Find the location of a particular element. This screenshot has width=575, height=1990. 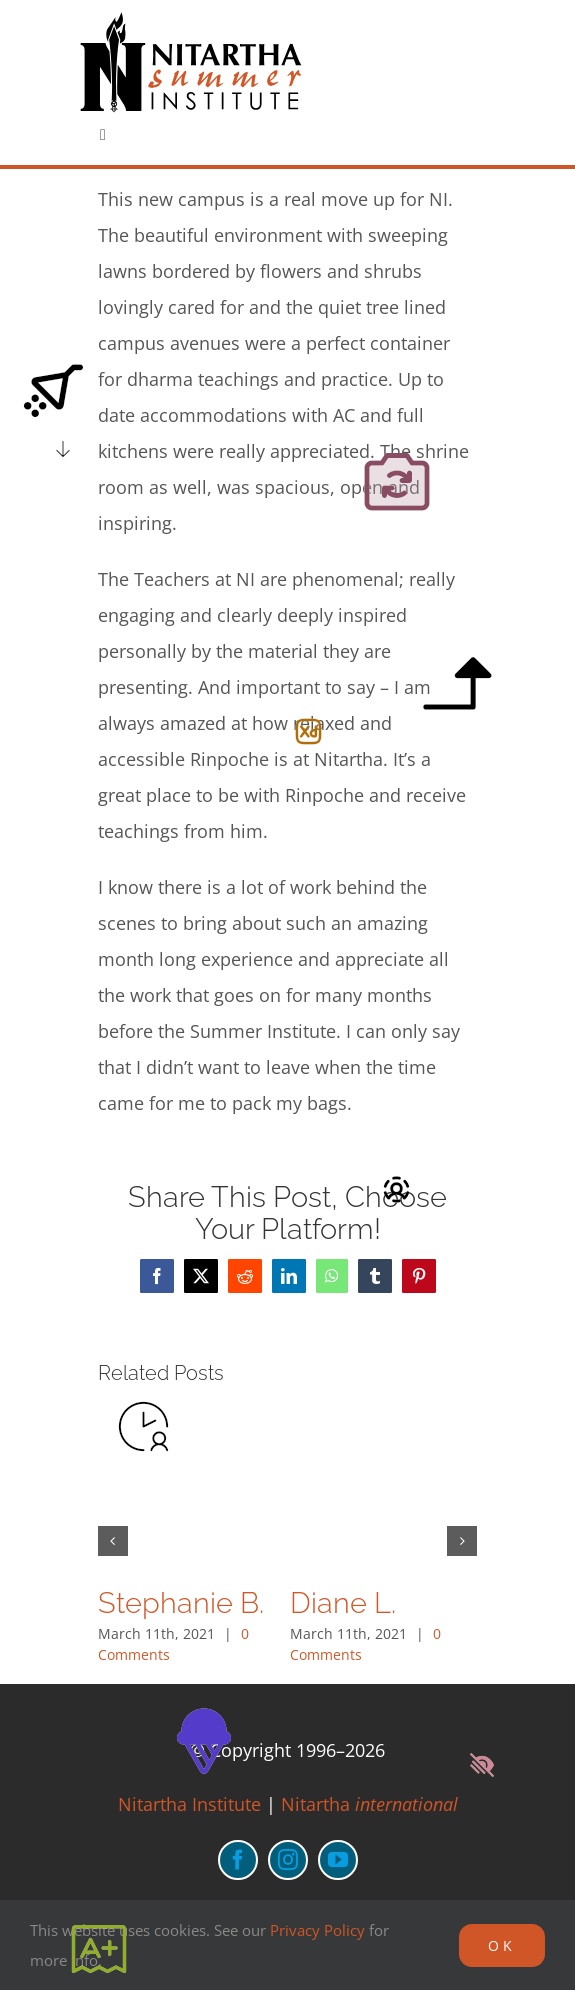

bathroom or shower amenity indicator is located at coordinates (53, 388).